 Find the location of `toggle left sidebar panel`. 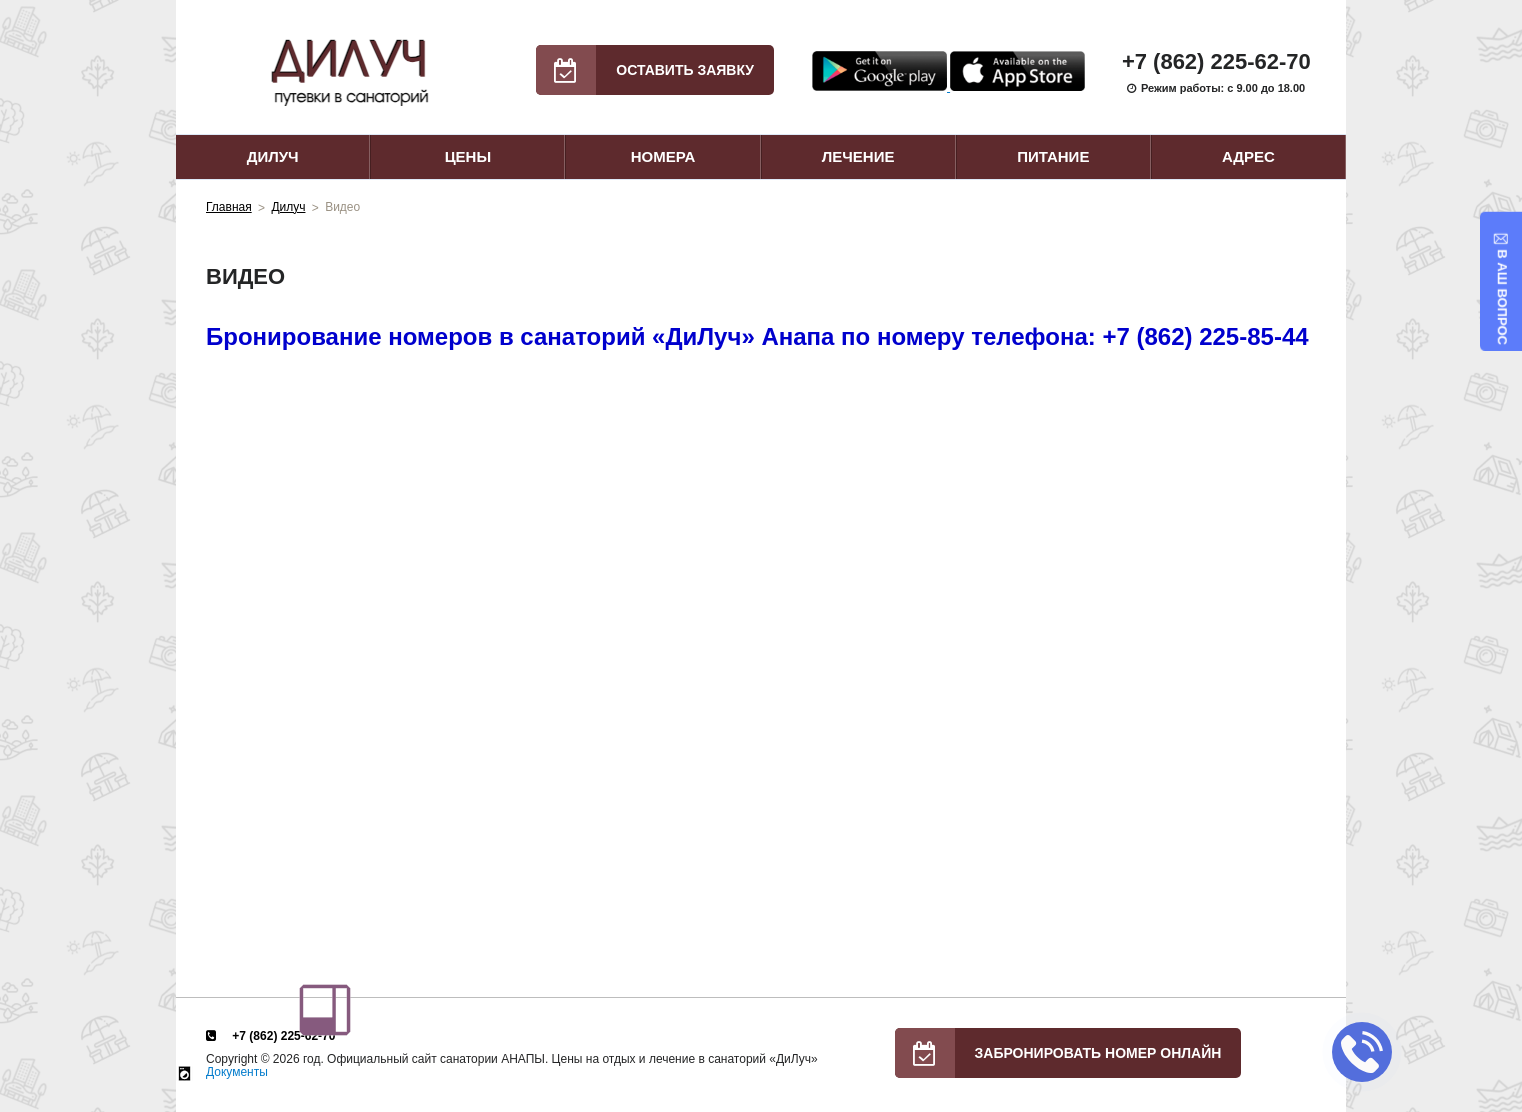

toggle left sidebar panel is located at coordinates (325, 1010).